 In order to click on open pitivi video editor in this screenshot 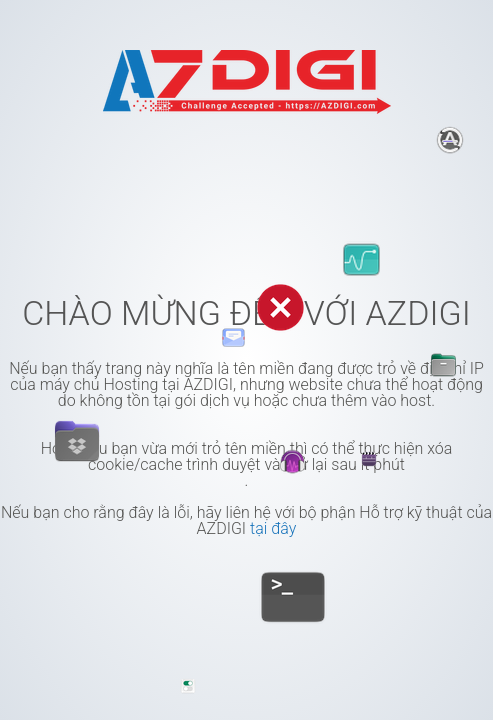, I will do `click(369, 459)`.